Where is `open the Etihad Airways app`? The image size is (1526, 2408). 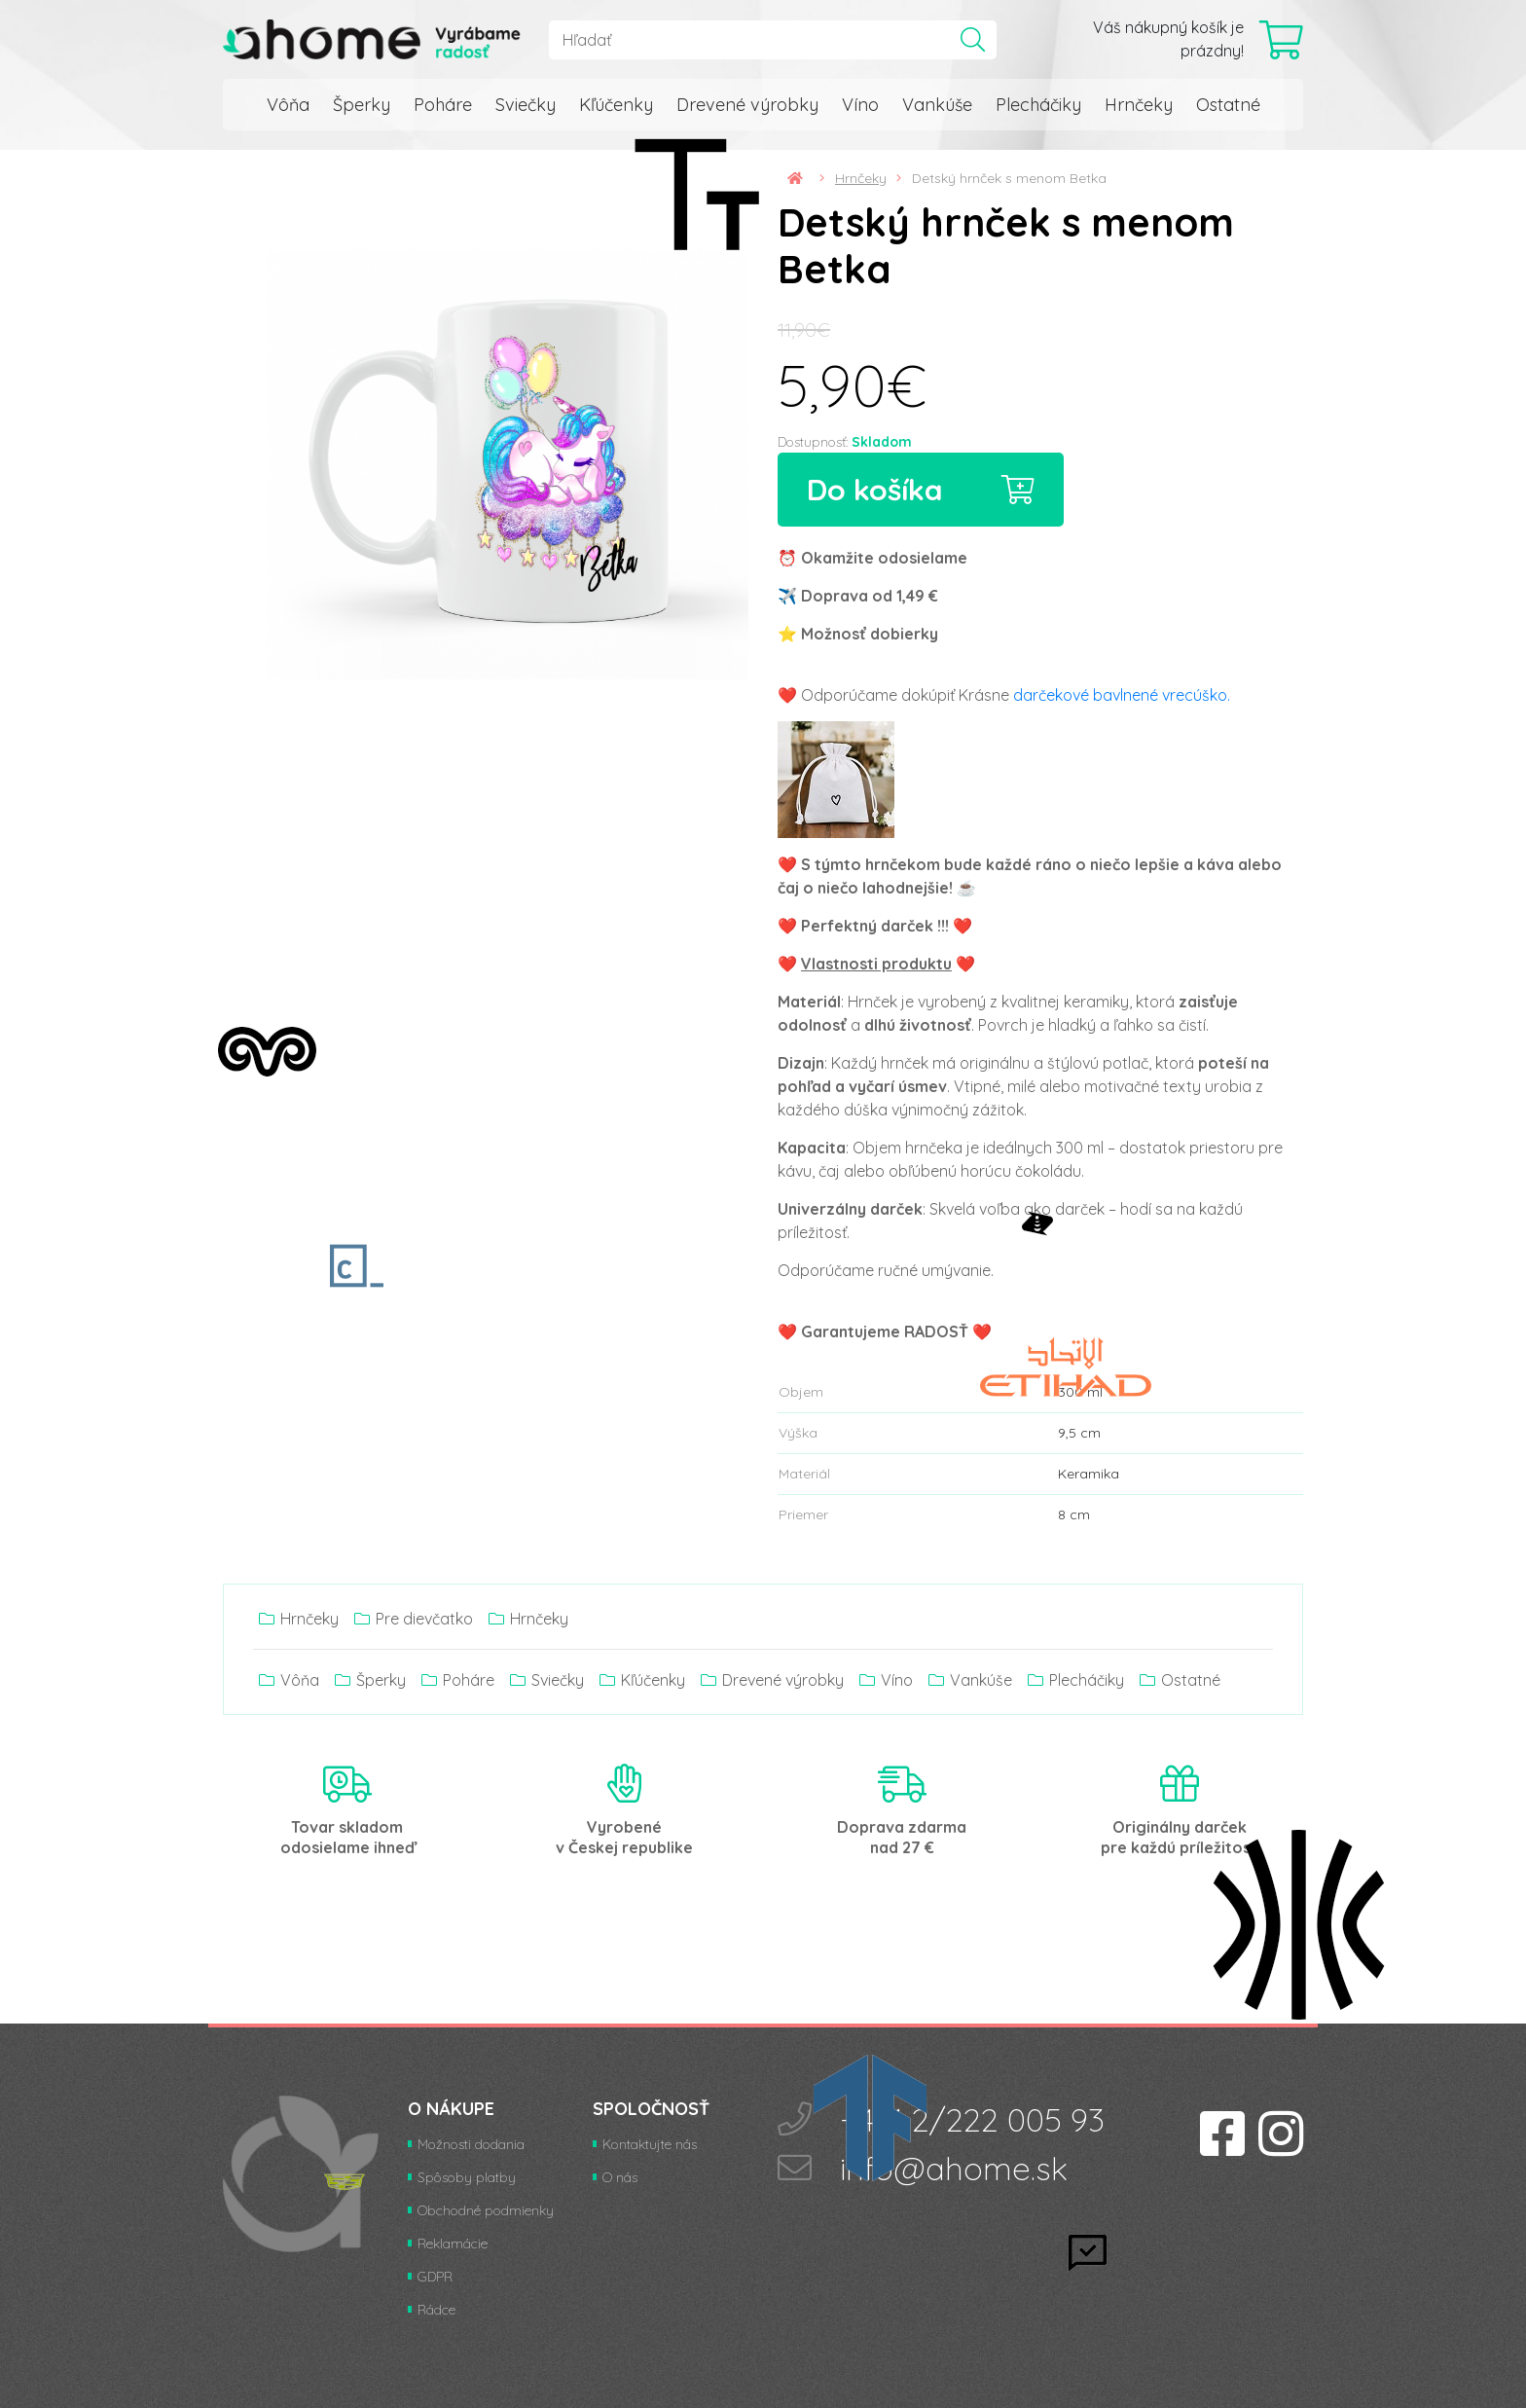 open the Etihad Airways app is located at coordinates (1066, 1367).